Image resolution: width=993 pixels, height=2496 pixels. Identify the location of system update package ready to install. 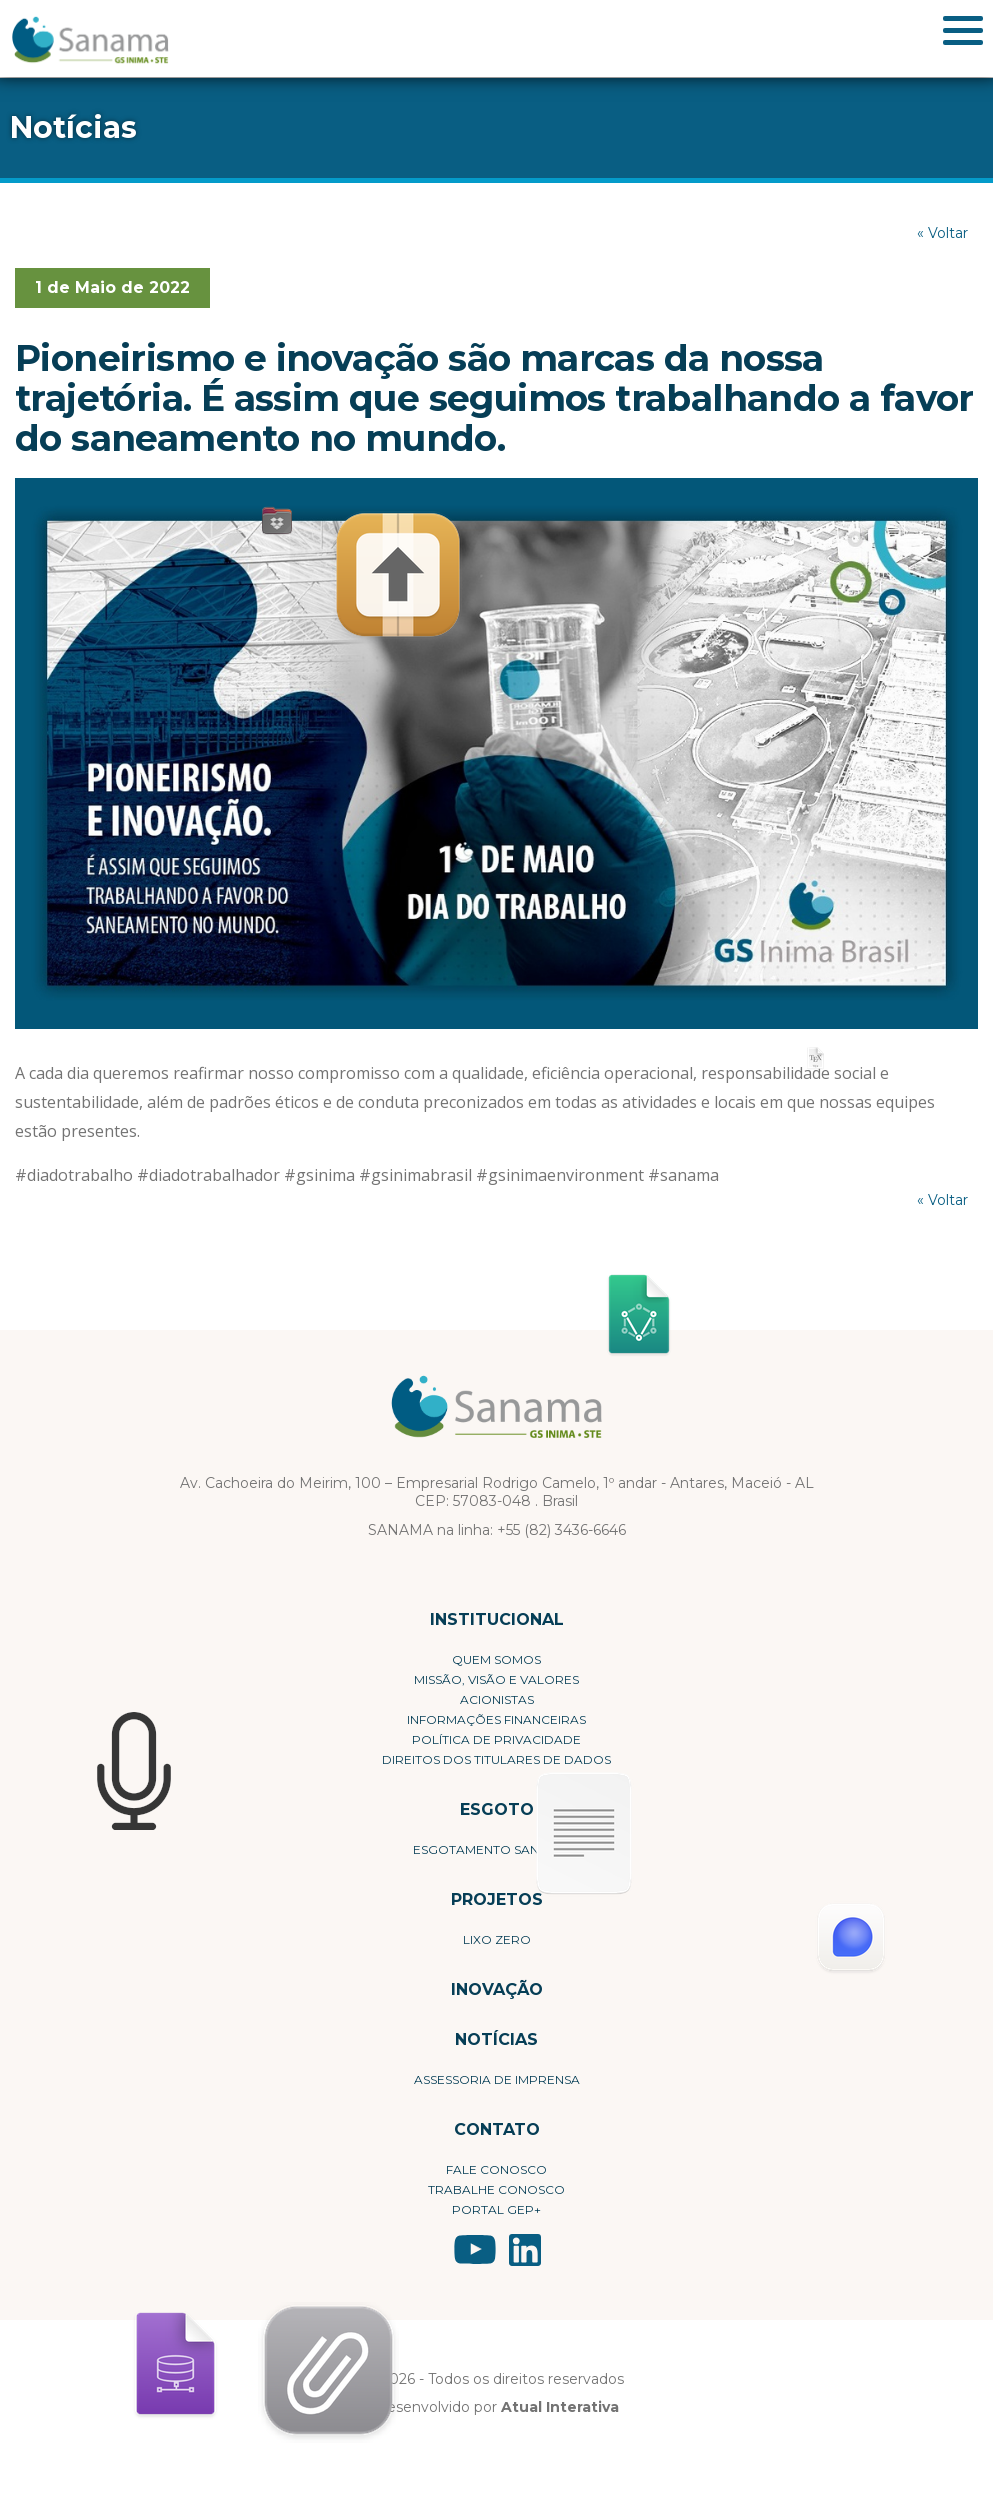
(398, 577).